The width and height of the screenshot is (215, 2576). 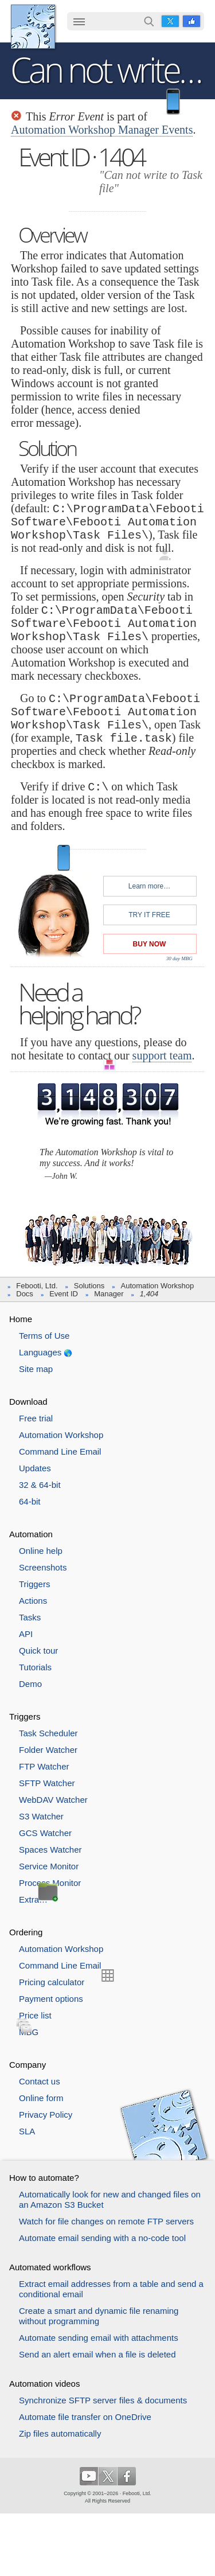 What do you see at coordinates (48, 1891) in the screenshot?
I see `create a new folder` at bounding box center [48, 1891].